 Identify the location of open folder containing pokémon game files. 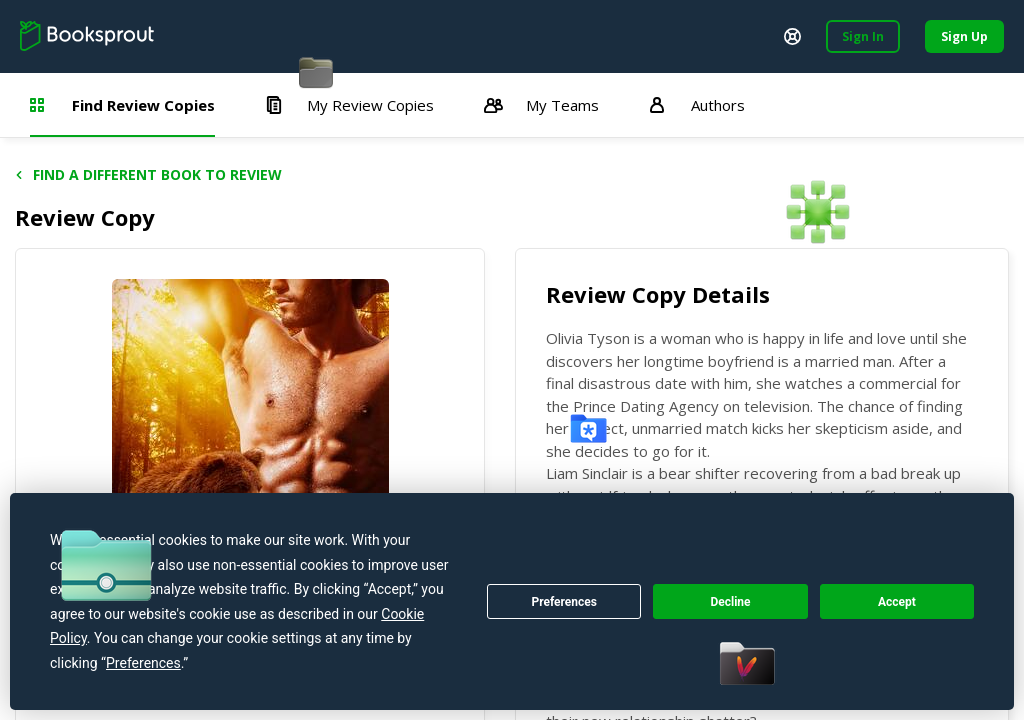
(106, 568).